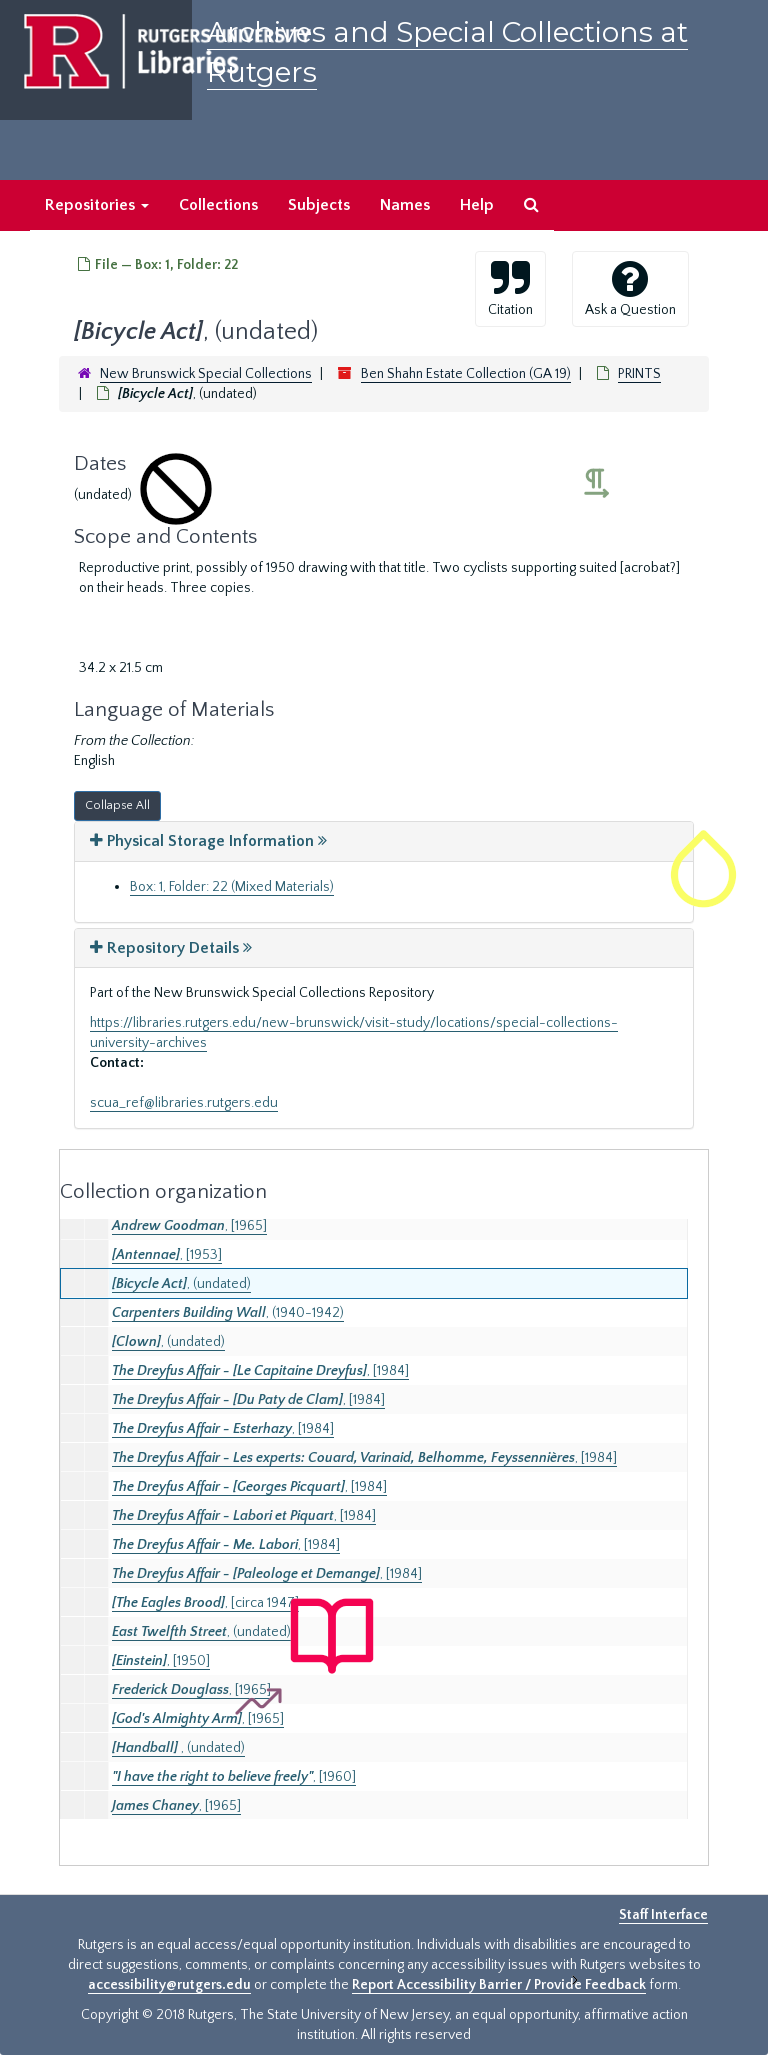  What do you see at coordinates (332, 1636) in the screenshot?
I see `open reading mode or e-reader` at bounding box center [332, 1636].